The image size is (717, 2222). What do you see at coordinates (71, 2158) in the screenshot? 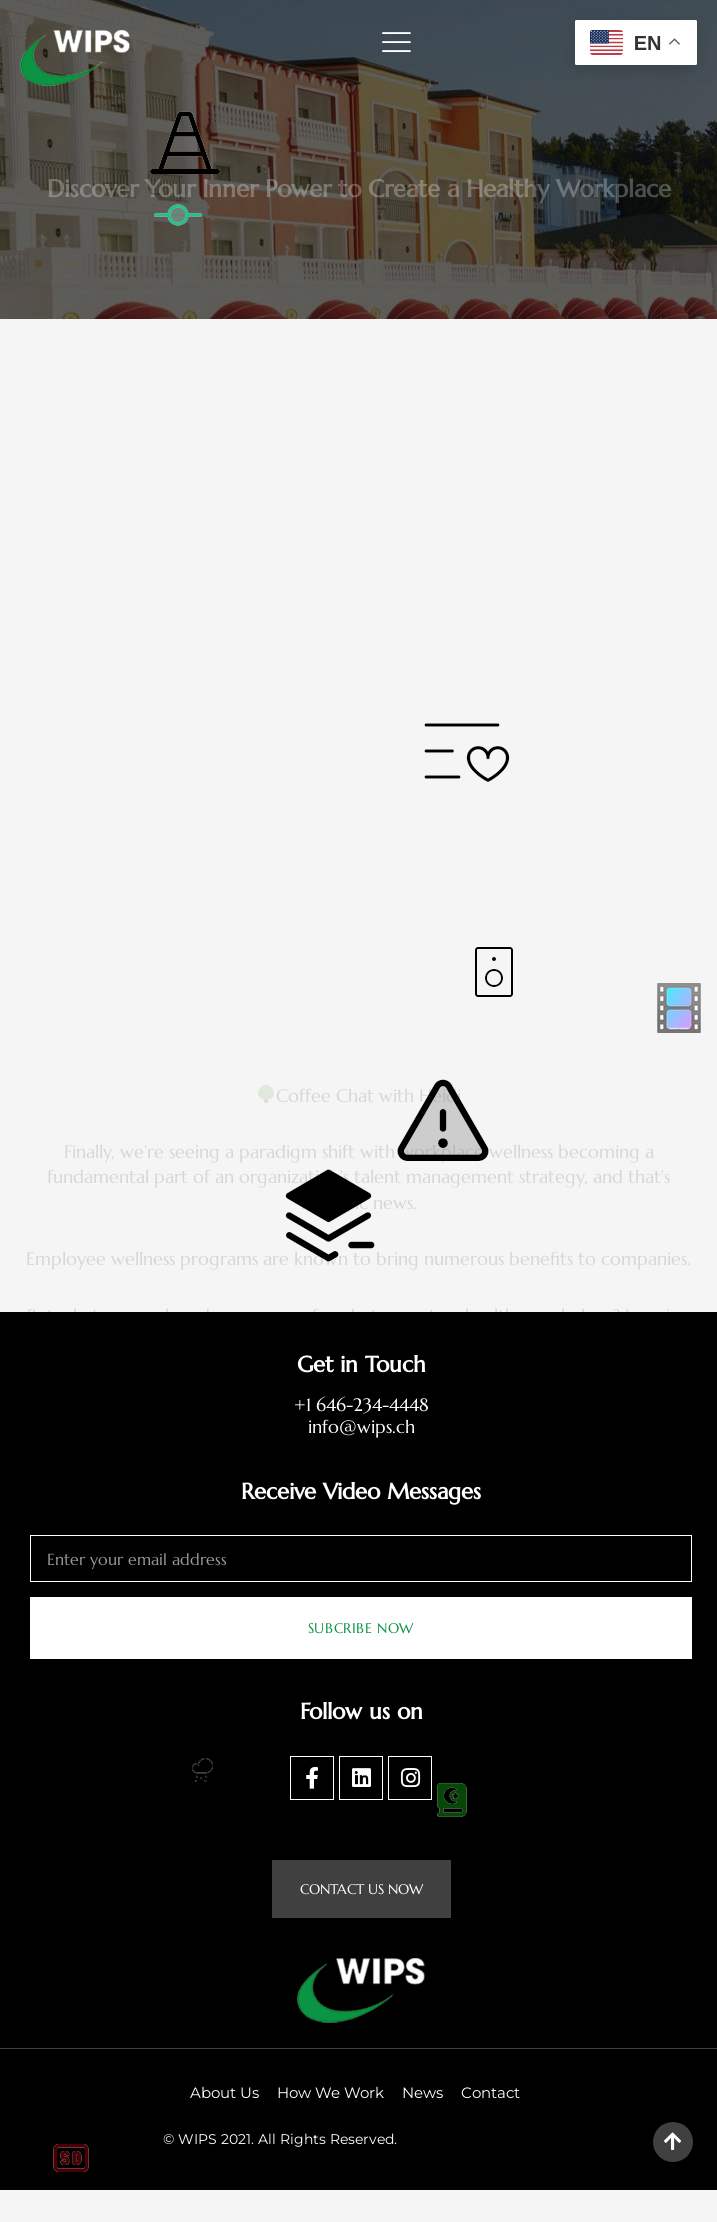
I see `indicates standard definition video quality` at bounding box center [71, 2158].